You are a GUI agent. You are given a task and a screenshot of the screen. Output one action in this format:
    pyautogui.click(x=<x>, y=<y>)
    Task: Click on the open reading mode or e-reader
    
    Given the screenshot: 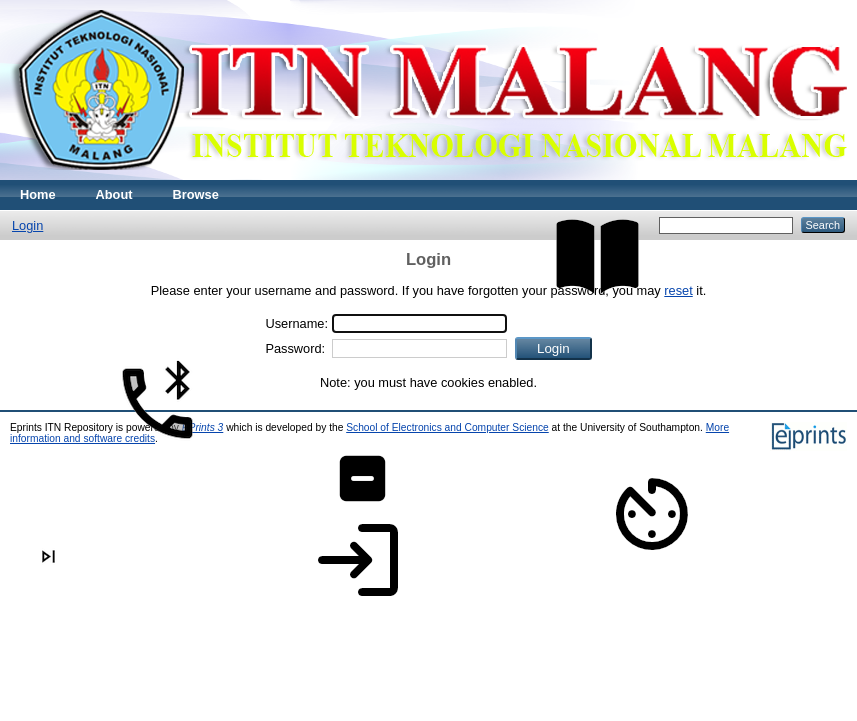 What is the action you would take?
    pyautogui.click(x=597, y=257)
    